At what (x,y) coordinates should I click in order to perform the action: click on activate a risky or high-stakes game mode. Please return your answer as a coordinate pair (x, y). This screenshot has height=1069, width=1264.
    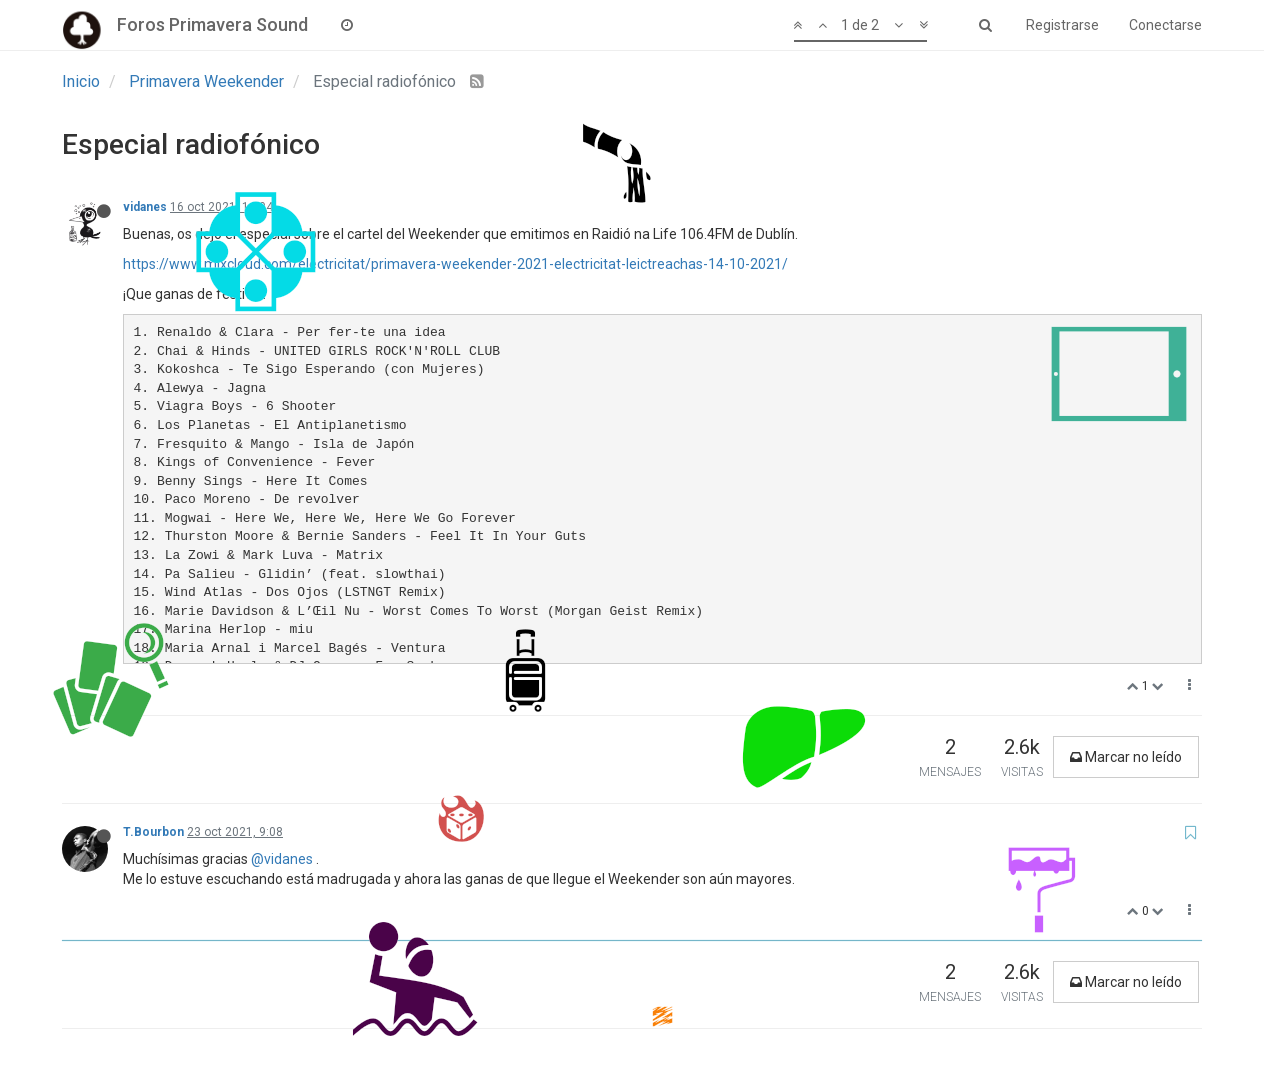
    Looking at the image, I should click on (461, 818).